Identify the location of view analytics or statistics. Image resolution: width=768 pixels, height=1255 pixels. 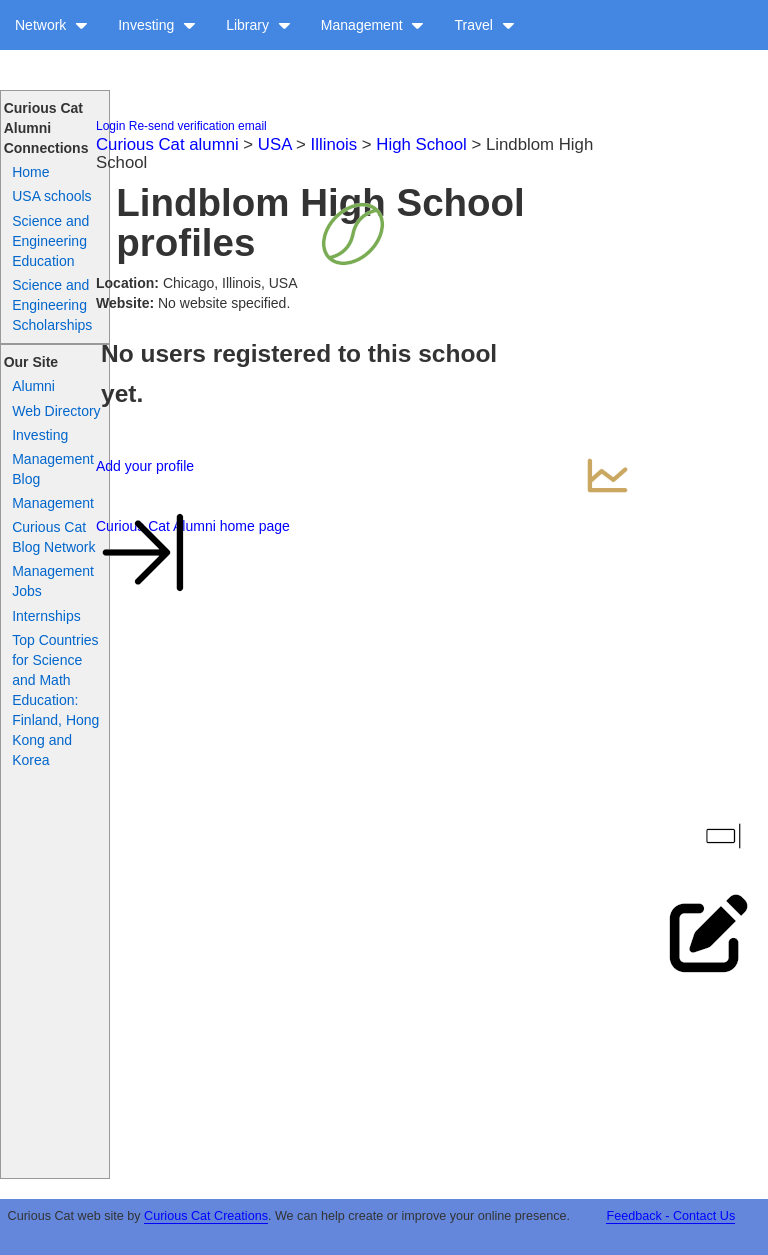
(607, 475).